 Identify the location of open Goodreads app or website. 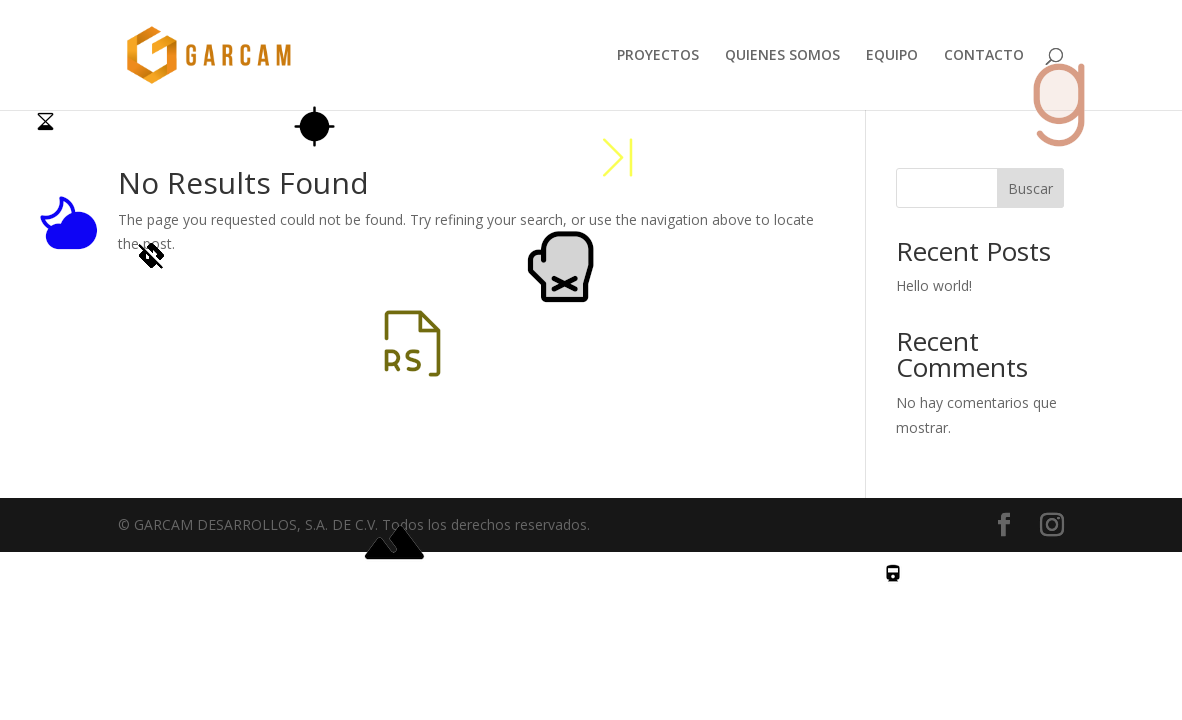
(1059, 105).